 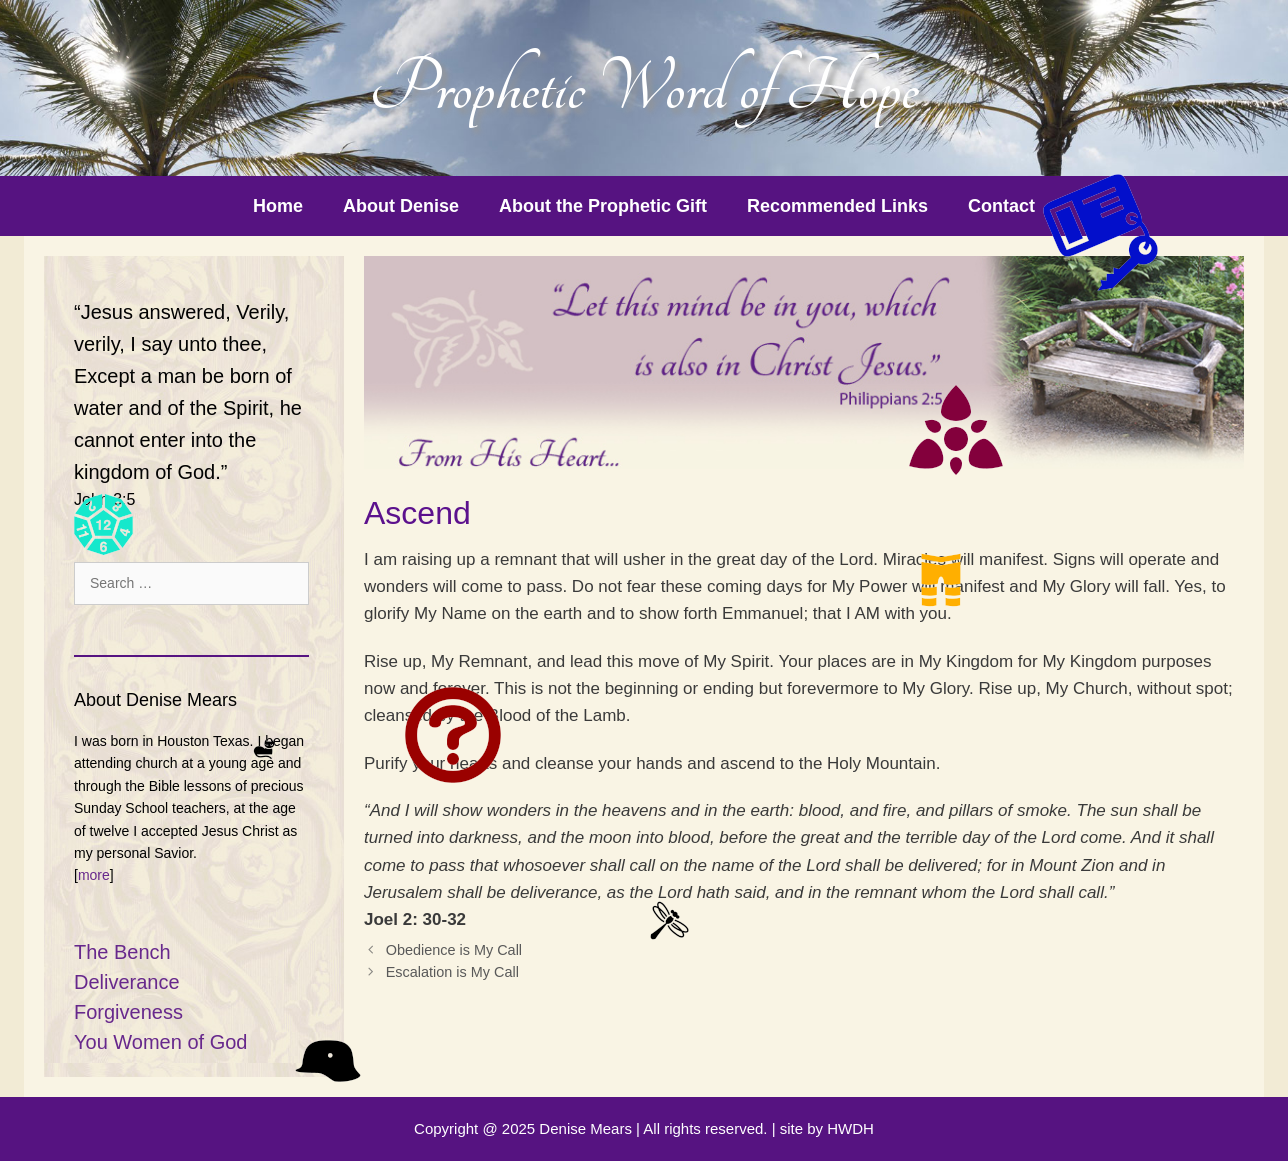 I want to click on roll a 12-sided die, so click(x=103, y=524).